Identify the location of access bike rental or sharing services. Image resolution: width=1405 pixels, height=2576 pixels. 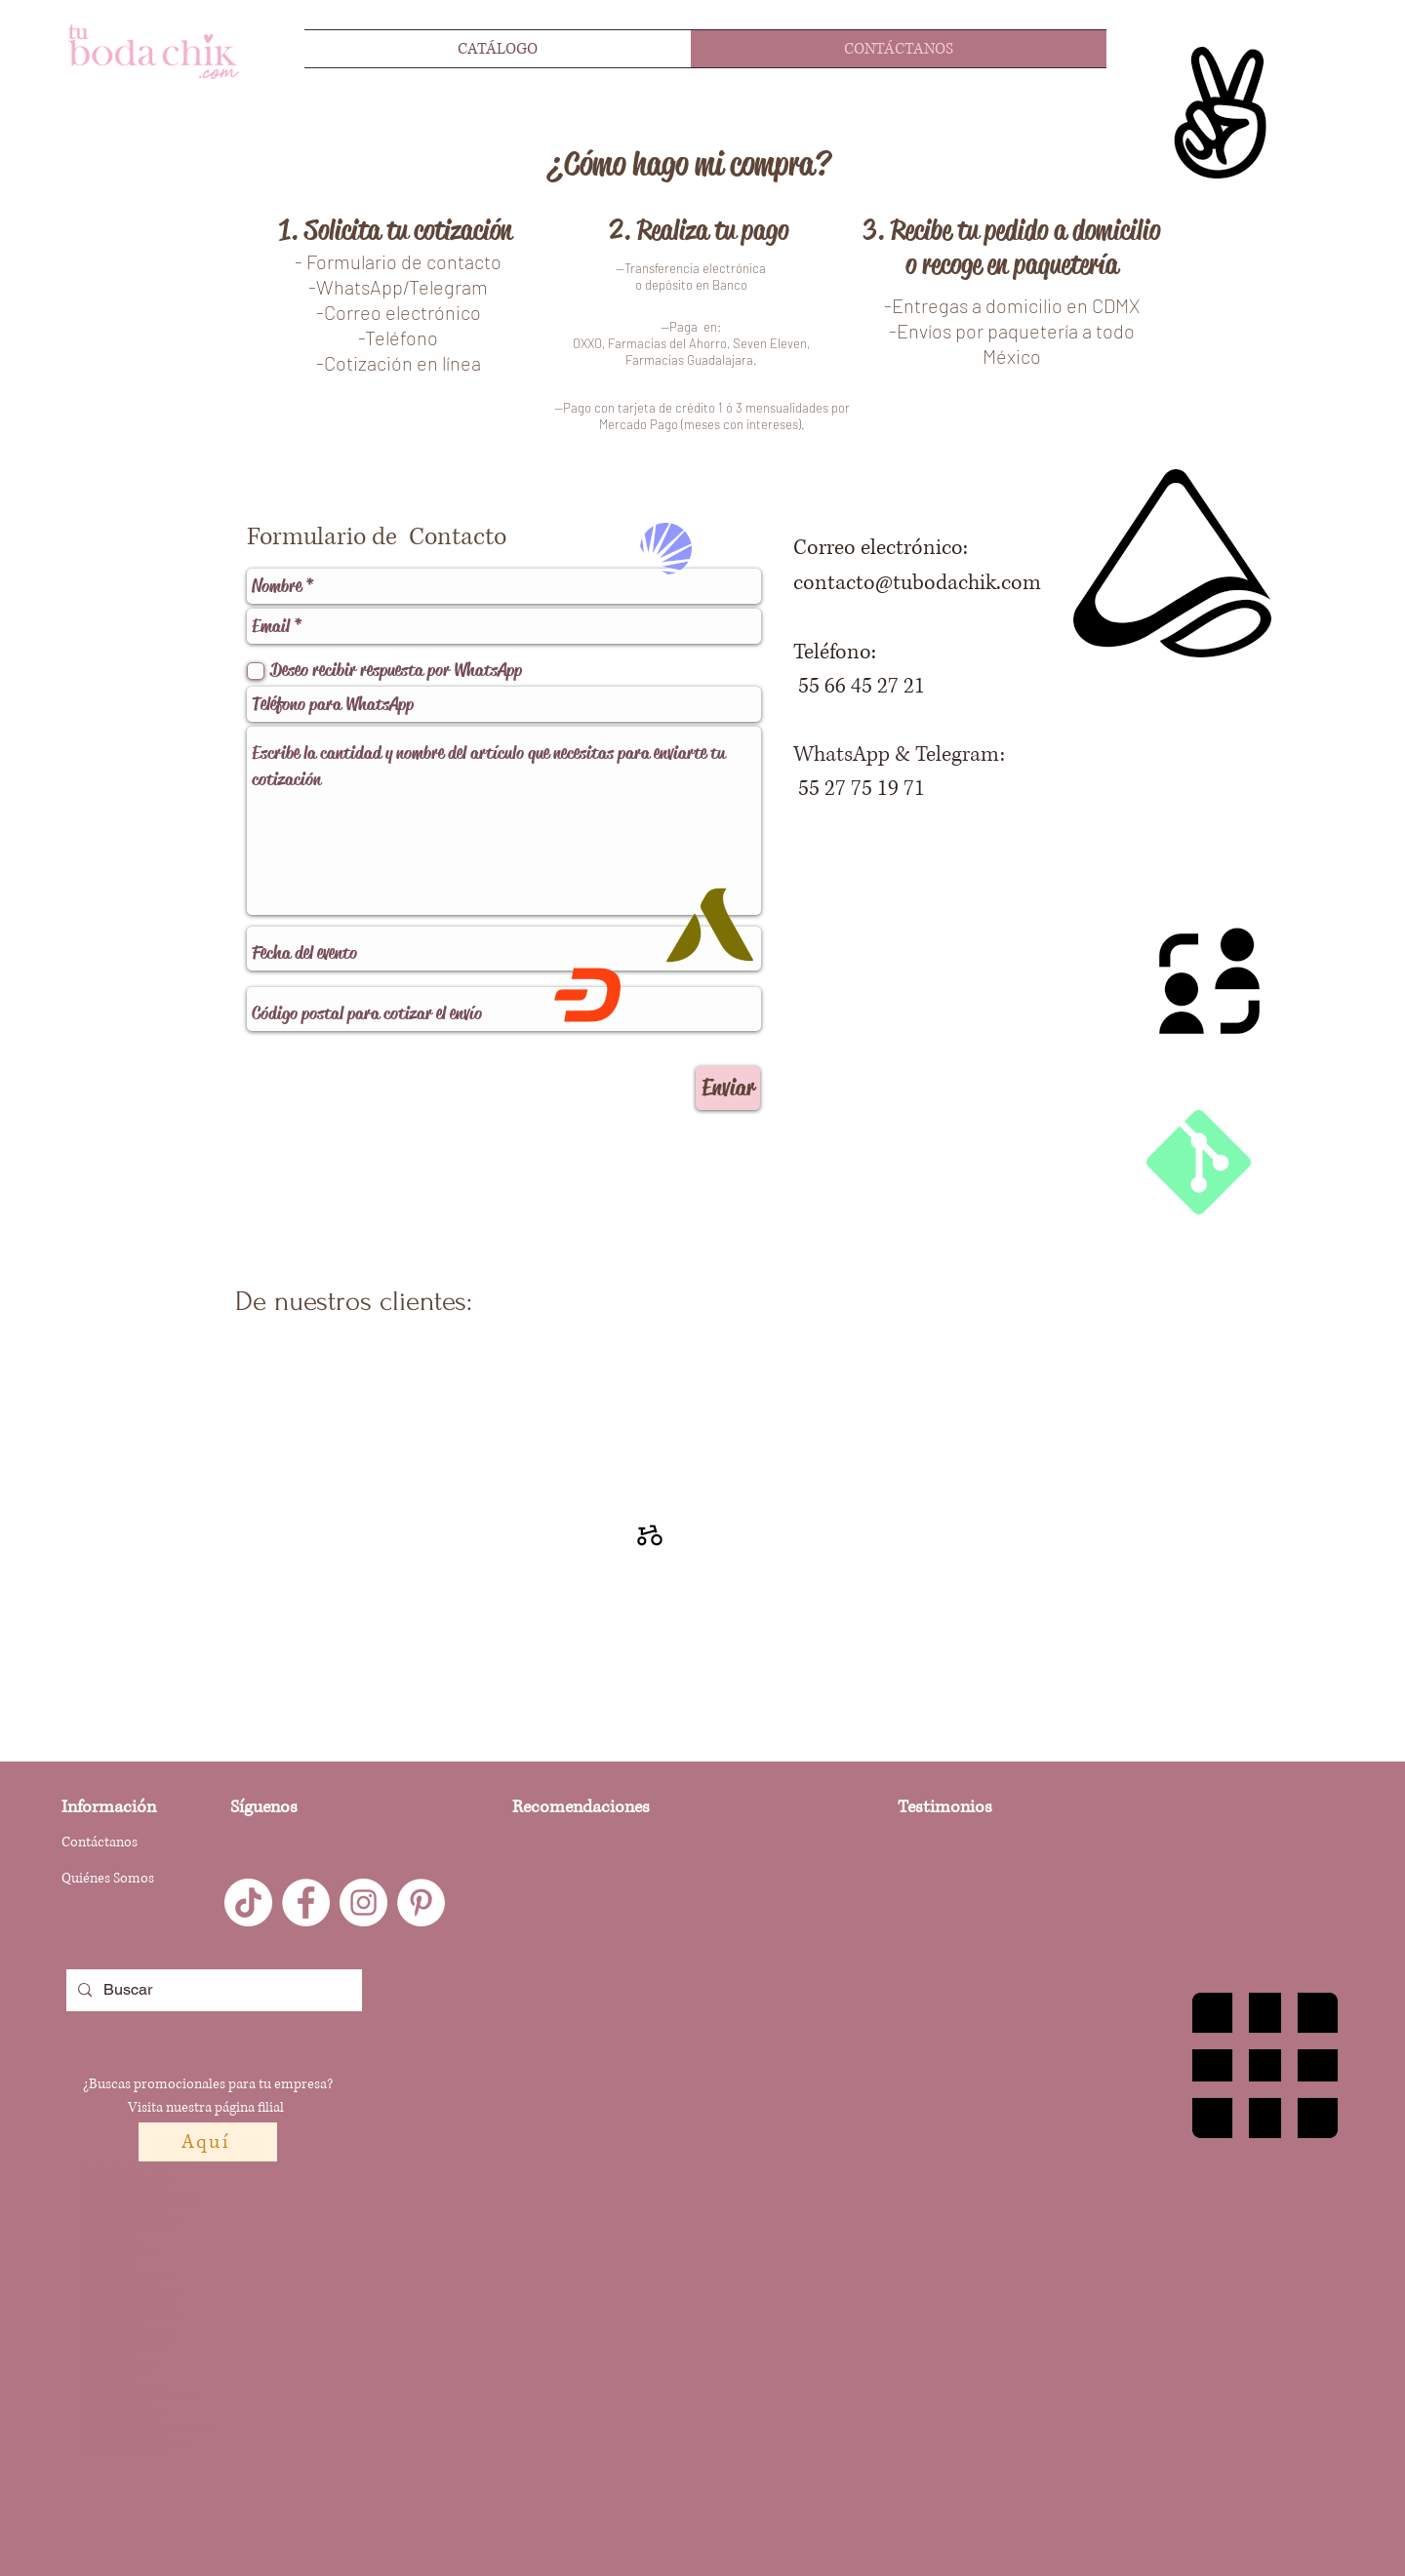
(650, 1535).